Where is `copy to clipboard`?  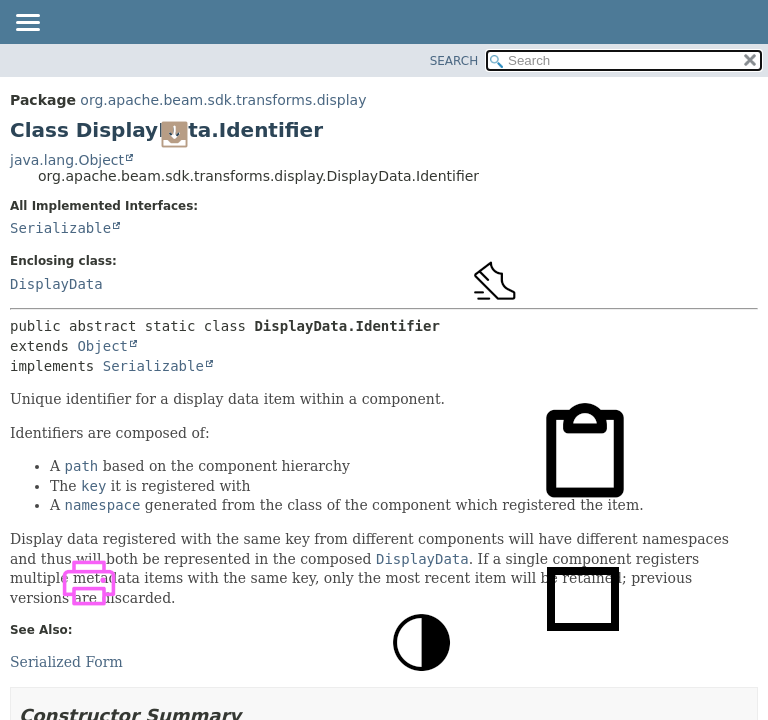
copy to clipboard is located at coordinates (585, 452).